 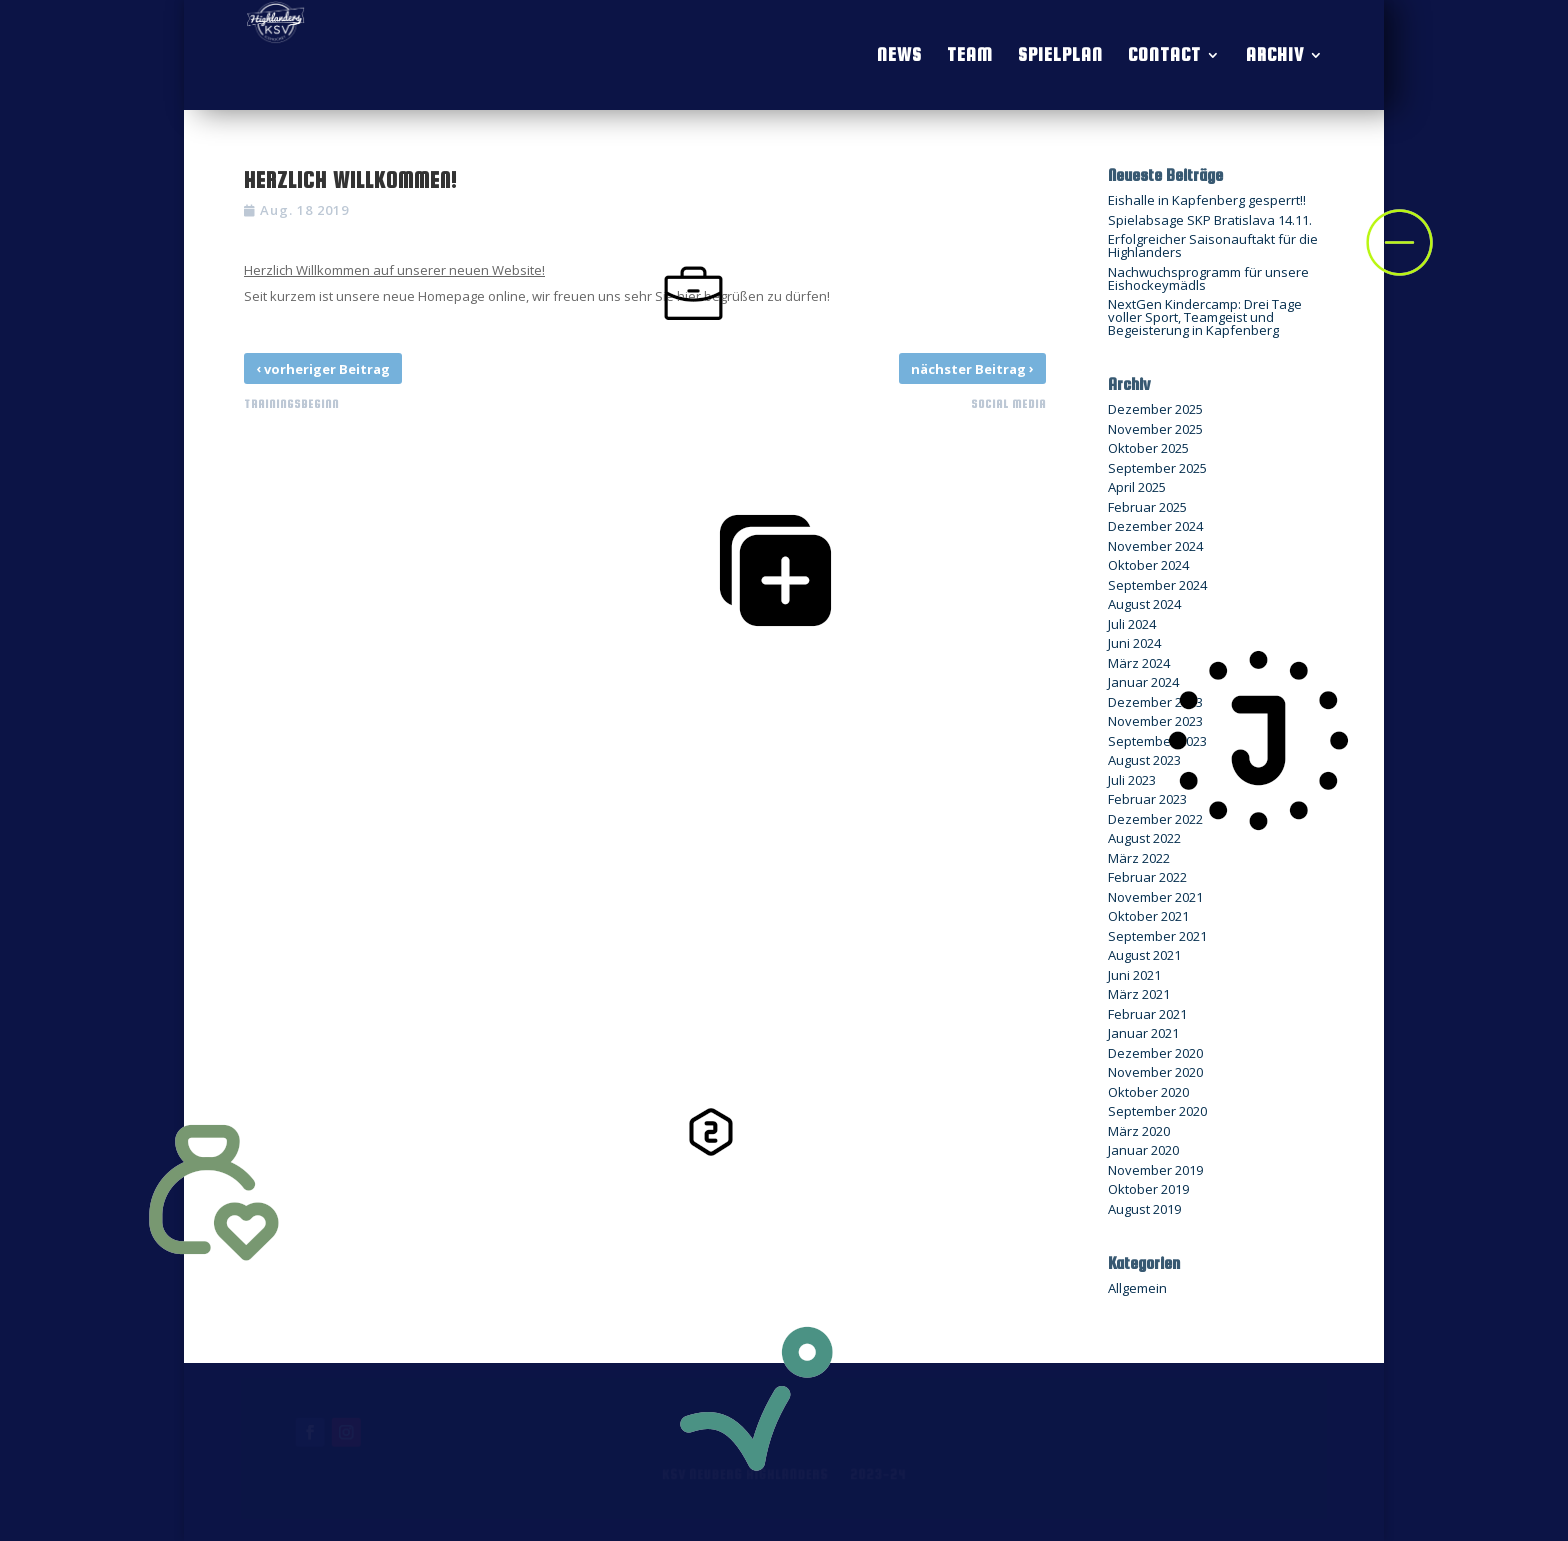 I want to click on access work or business-related features, so click(x=693, y=295).